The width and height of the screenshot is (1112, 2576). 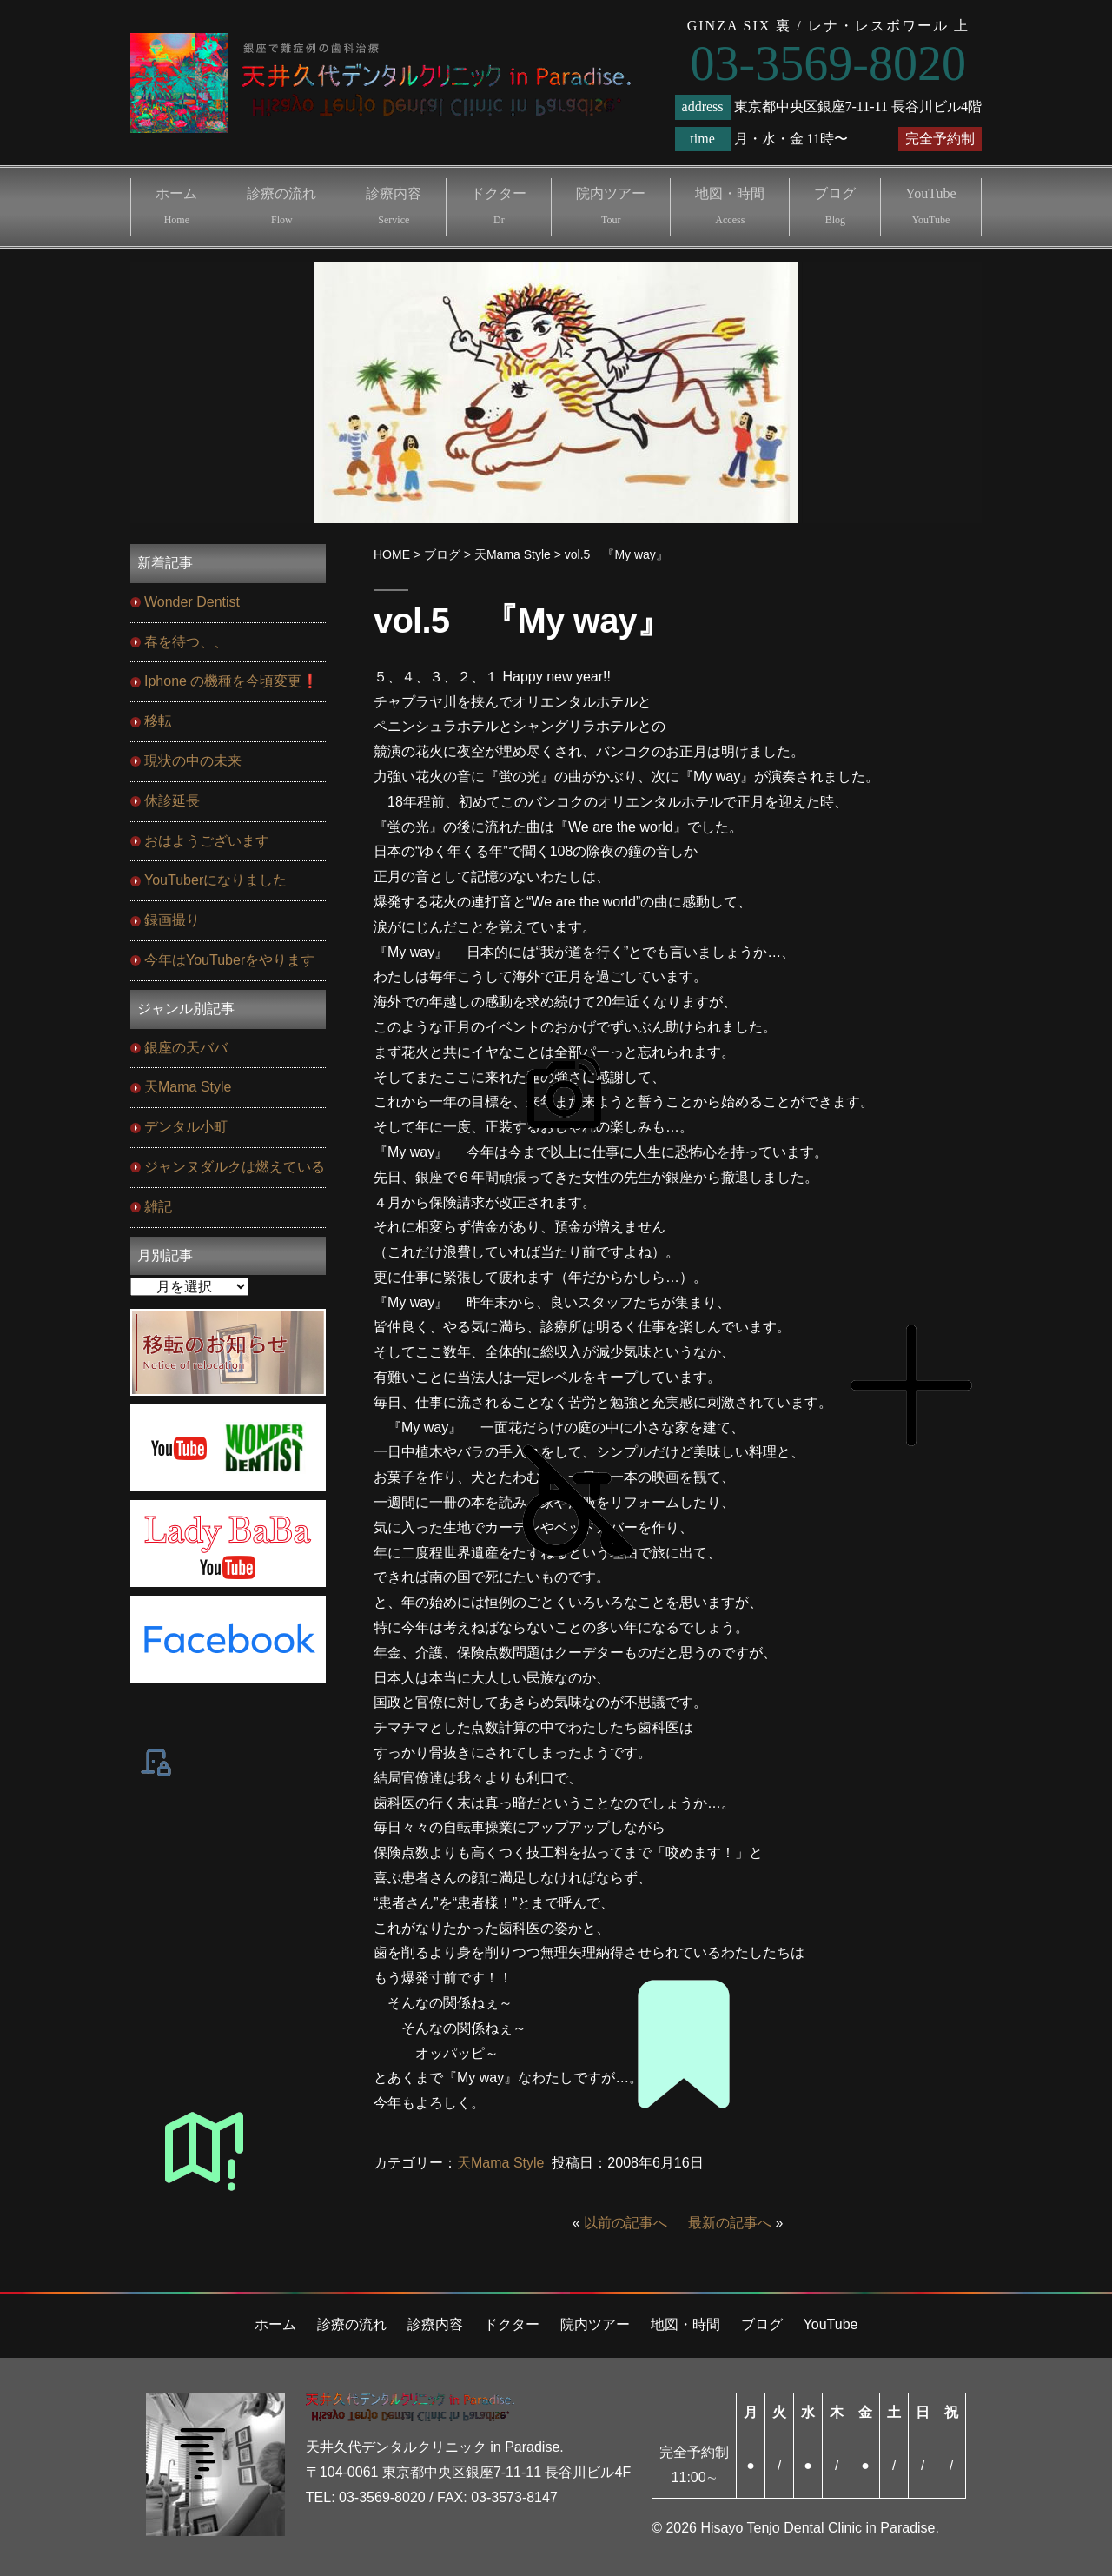 I want to click on add a new item, so click(x=911, y=1385).